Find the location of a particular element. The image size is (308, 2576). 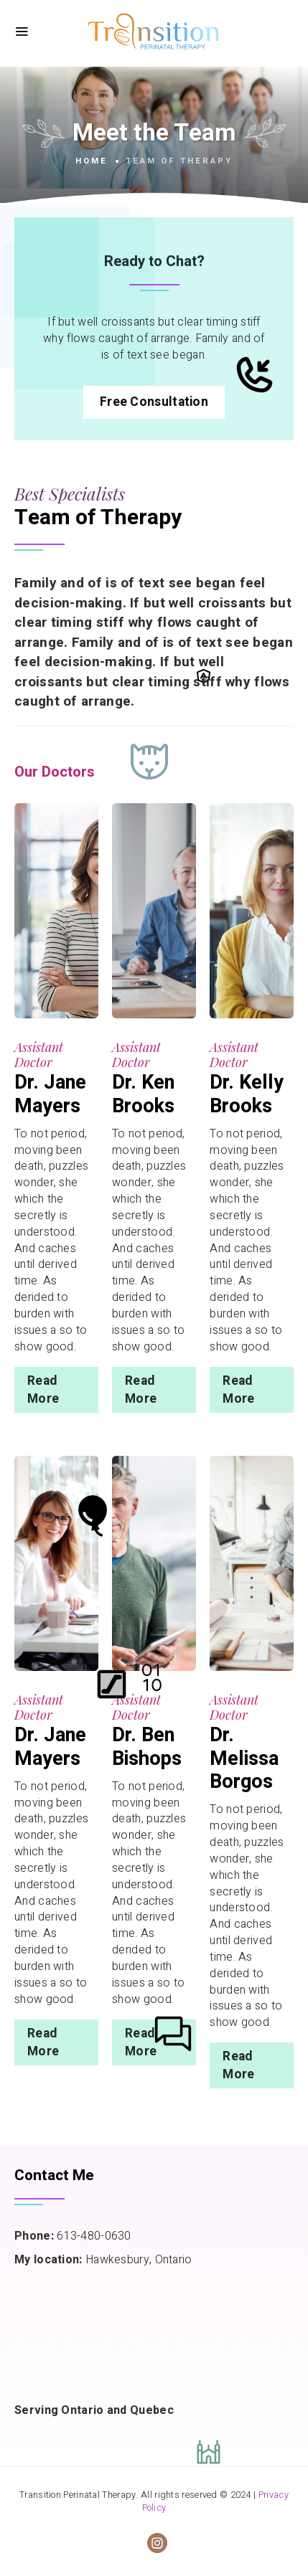

Angular framework logo is located at coordinates (203, 676).